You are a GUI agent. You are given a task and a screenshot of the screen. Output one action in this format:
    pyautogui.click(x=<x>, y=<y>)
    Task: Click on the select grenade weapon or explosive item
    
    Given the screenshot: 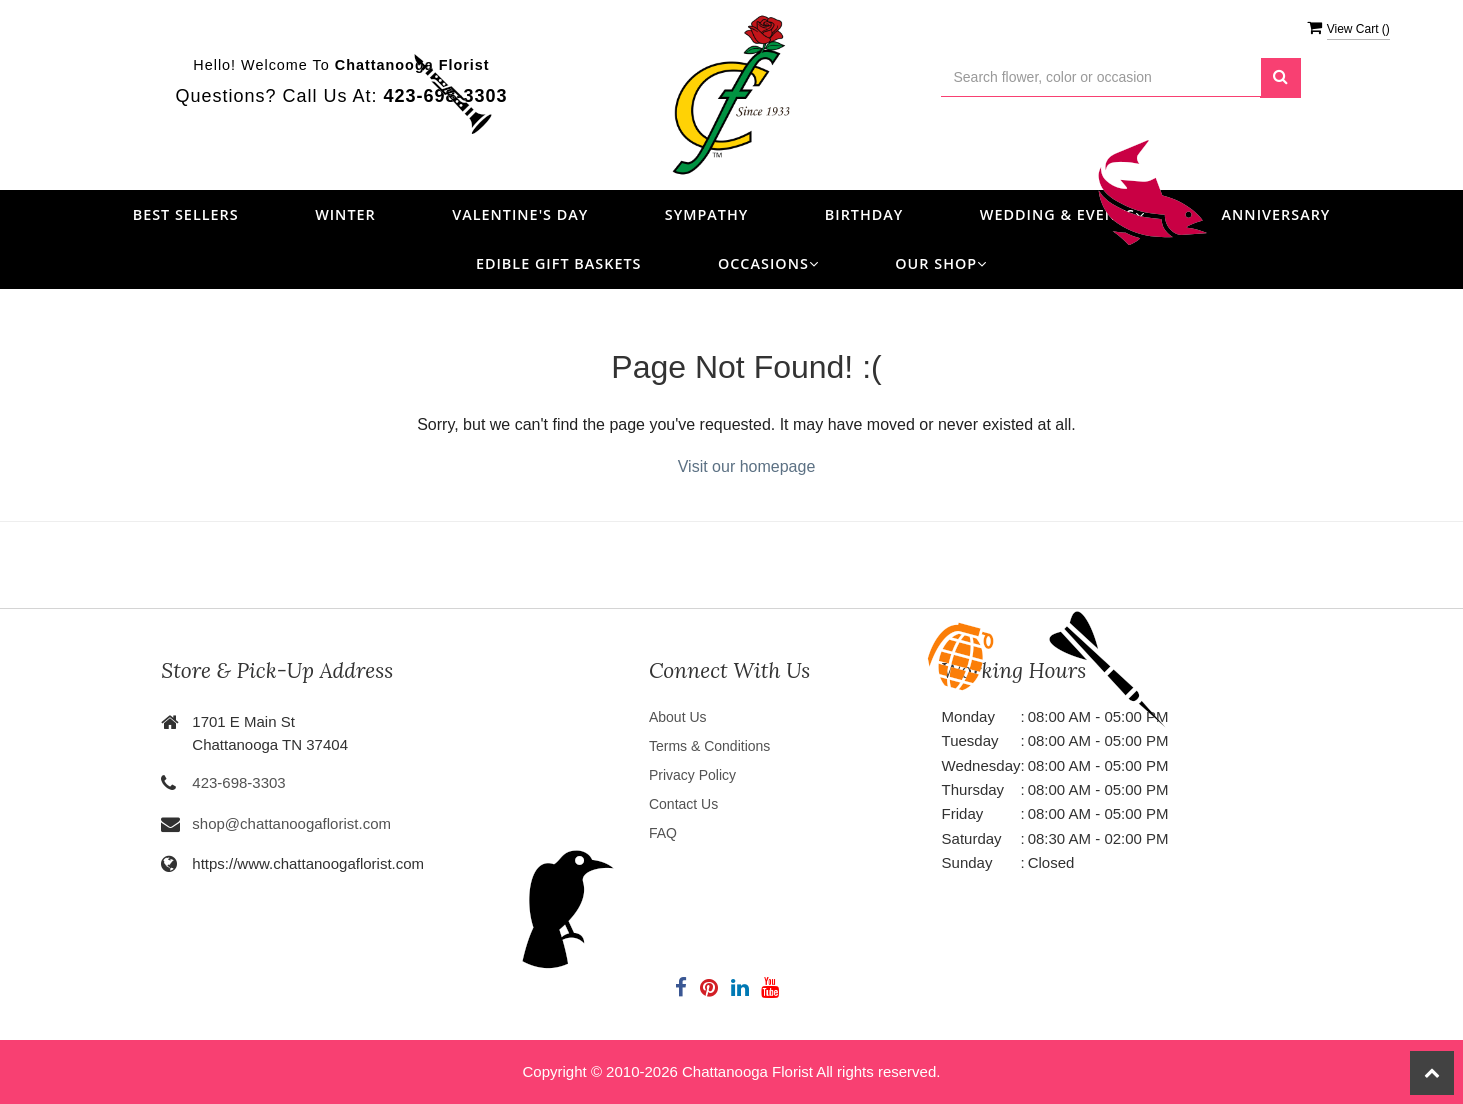 What is the action you would take?
    pyautogui.click(x=959, y=656)
    